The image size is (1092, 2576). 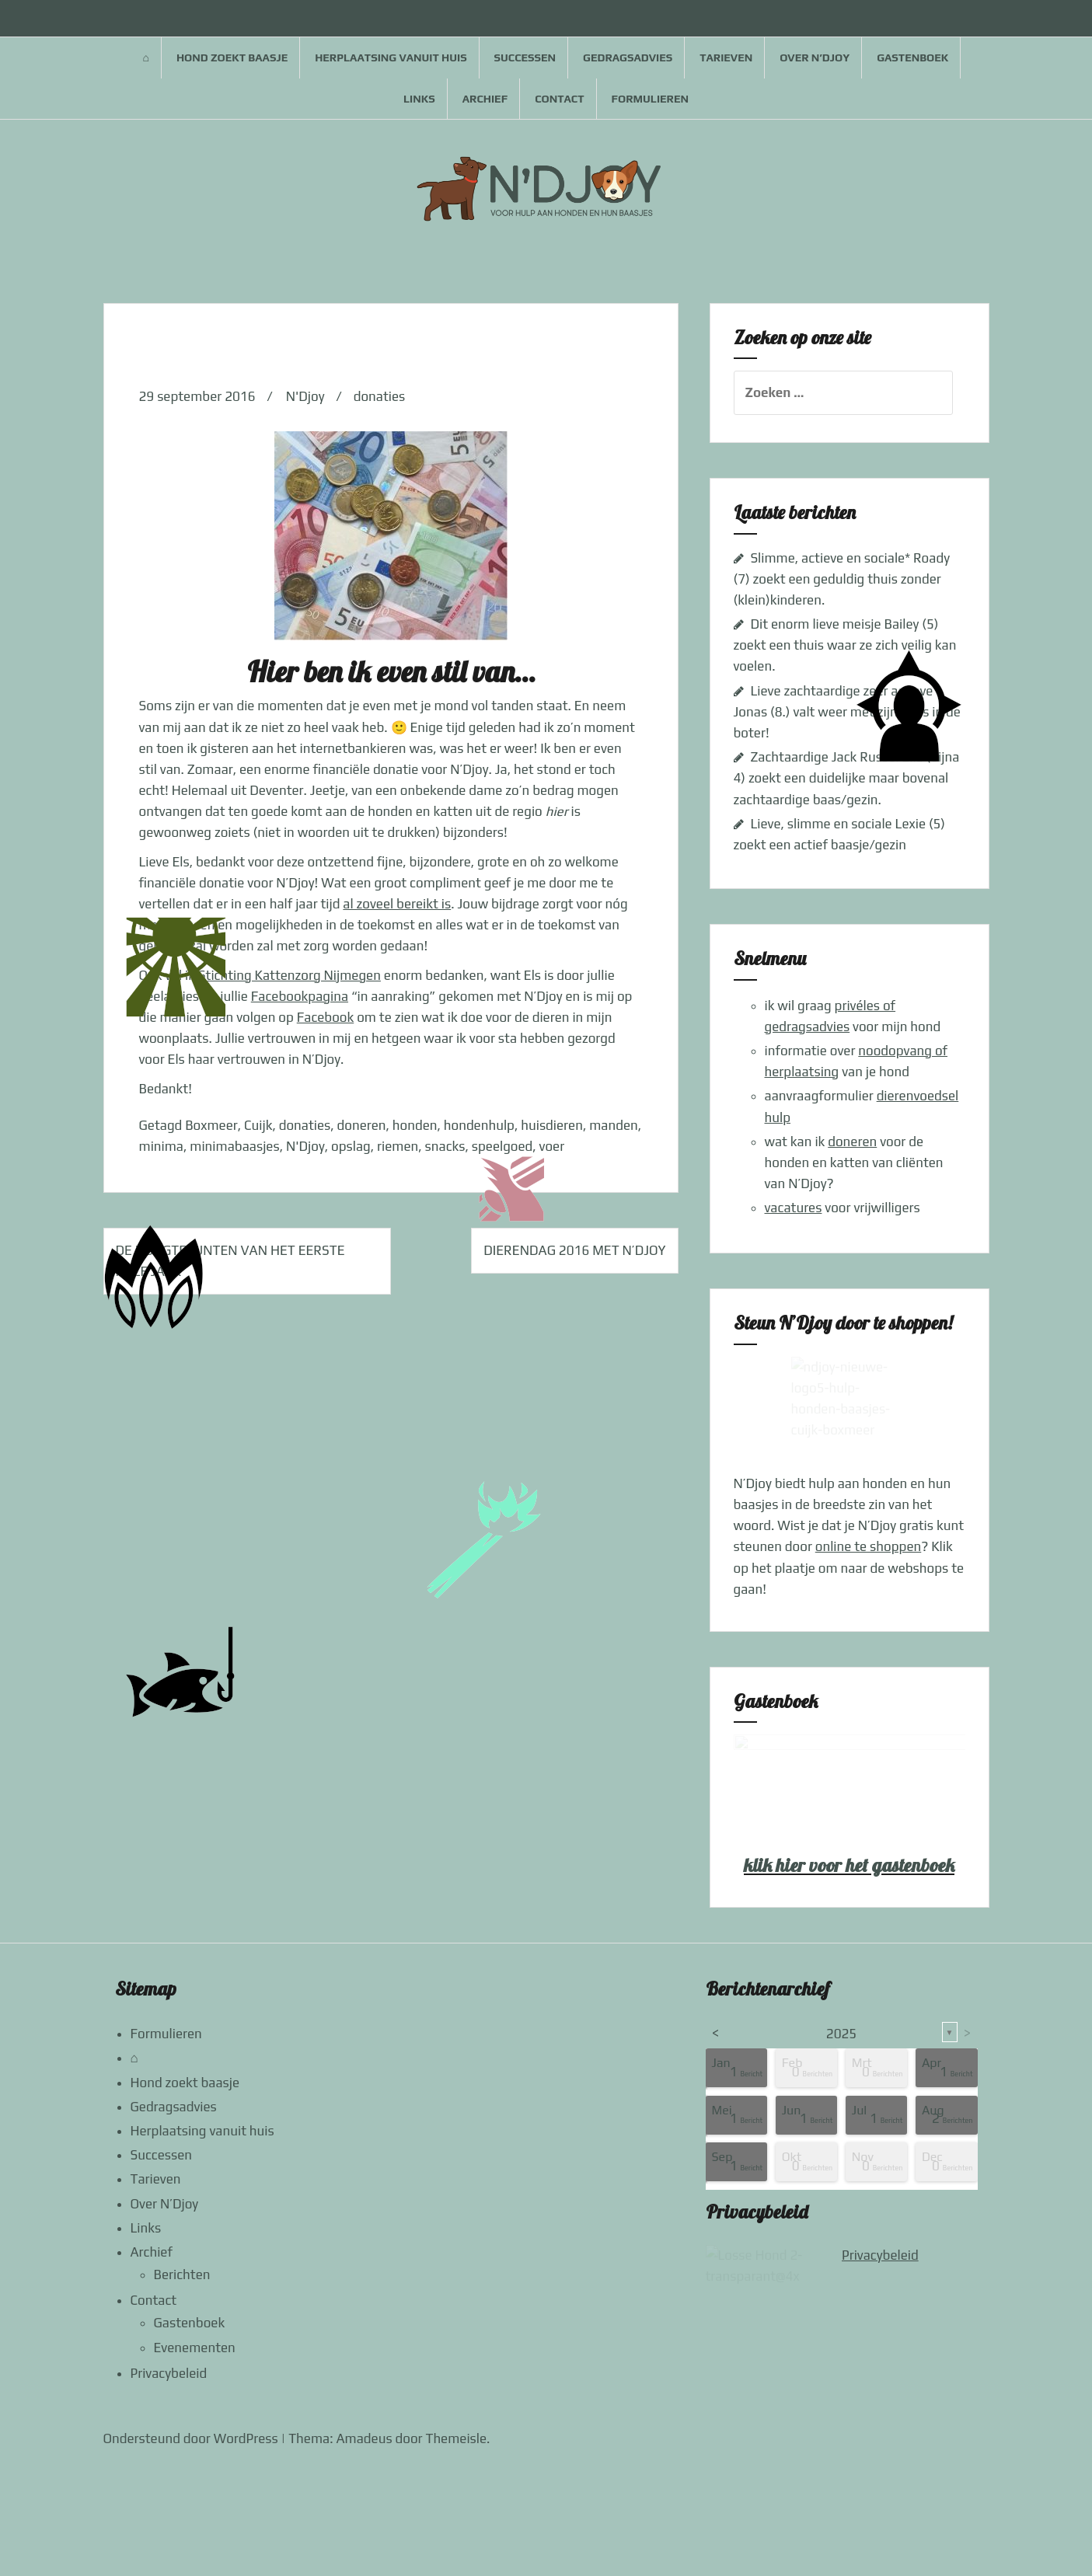 I want to click on indicates a holy or divine character class, so click(x=909, y=706).